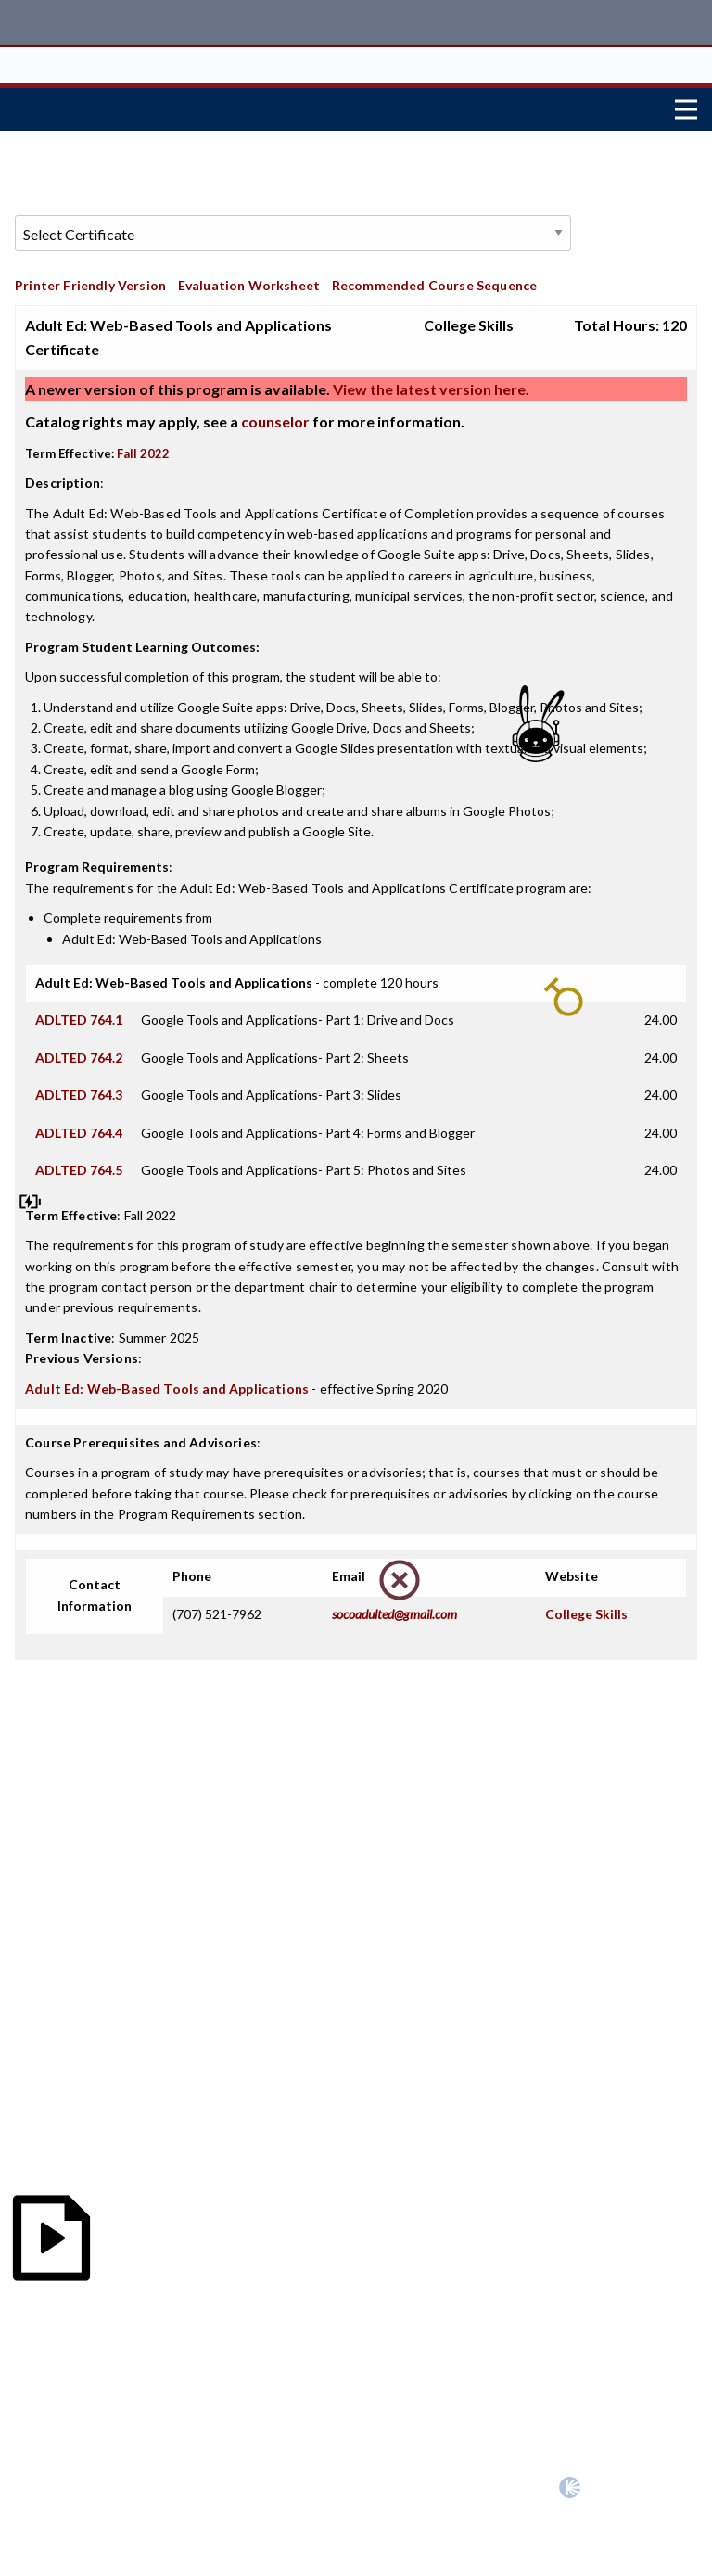 The height and width of the screenshot is (2576, 712). Describe the element at coordinates (30, 1202) in the screenshot. I see `indicates battery is currently charging` at that location.